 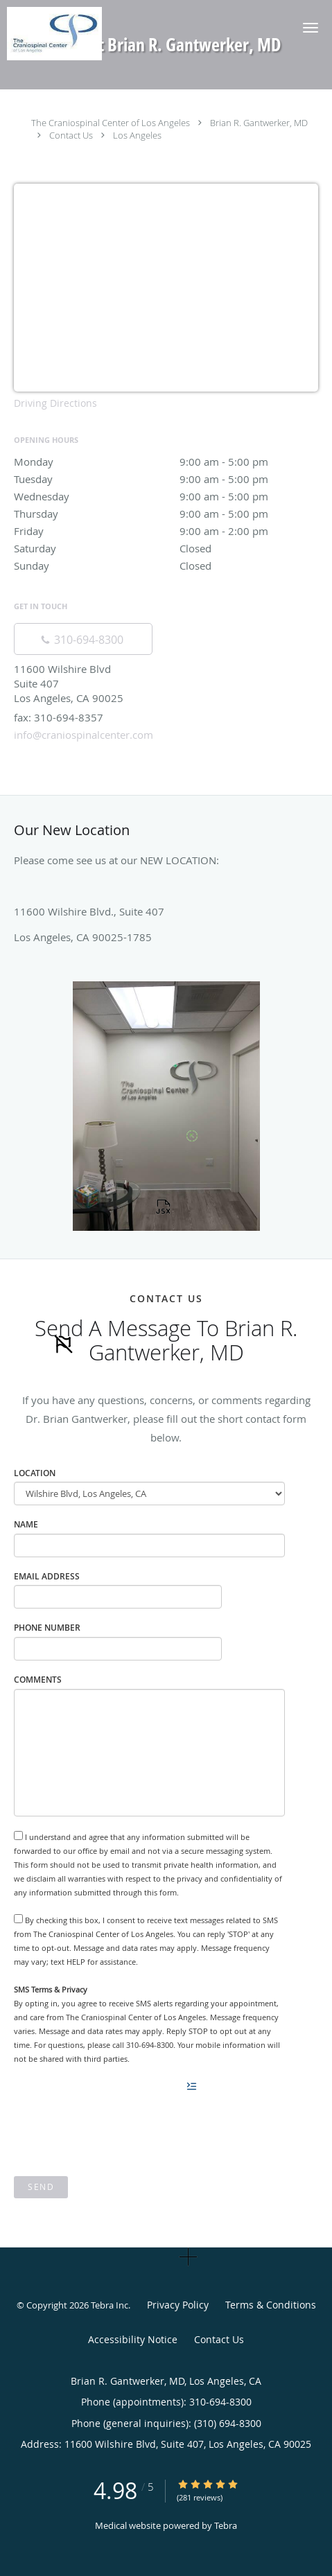 I want to click on disable flag or marker, so click(x=63, y=1344).